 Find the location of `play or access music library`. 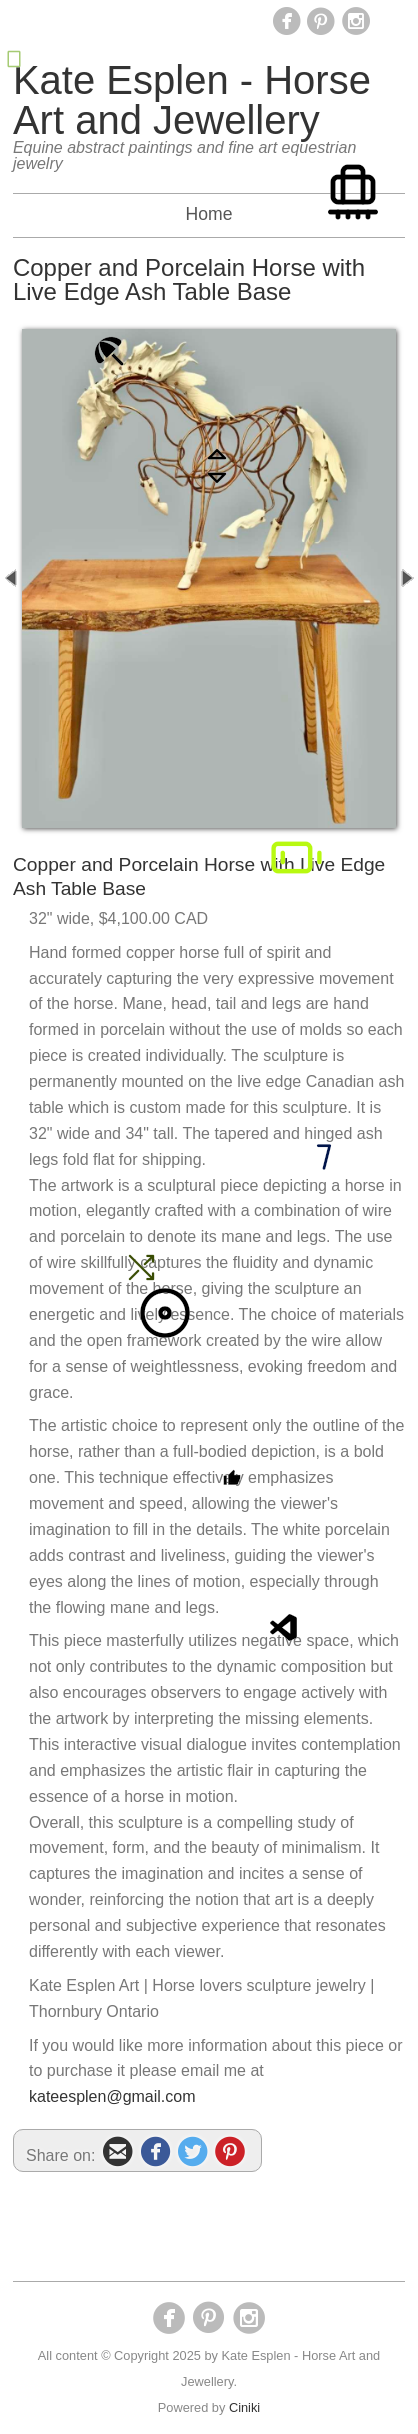

play or access music library is located at coordinates (165, 1313).